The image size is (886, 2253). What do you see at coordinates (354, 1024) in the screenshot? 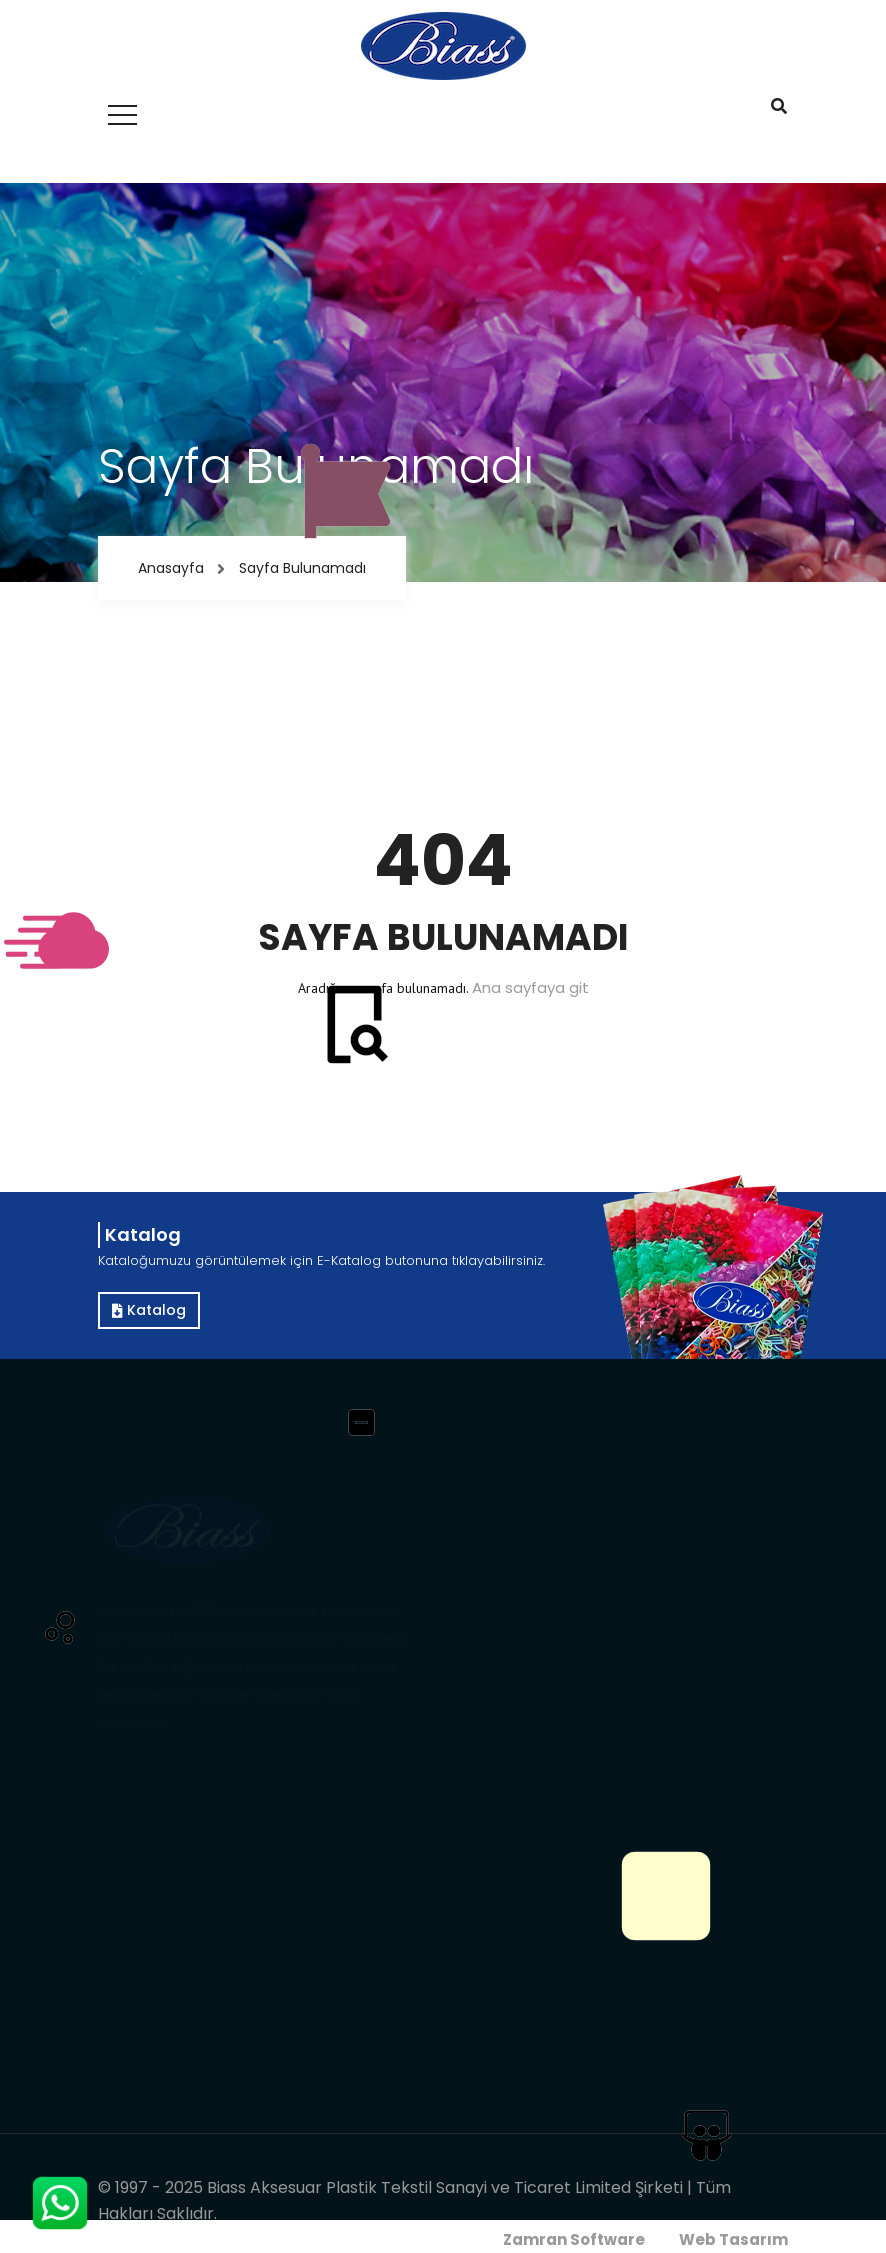
I see `find my phone feature` at bounding box center [354, 1024].